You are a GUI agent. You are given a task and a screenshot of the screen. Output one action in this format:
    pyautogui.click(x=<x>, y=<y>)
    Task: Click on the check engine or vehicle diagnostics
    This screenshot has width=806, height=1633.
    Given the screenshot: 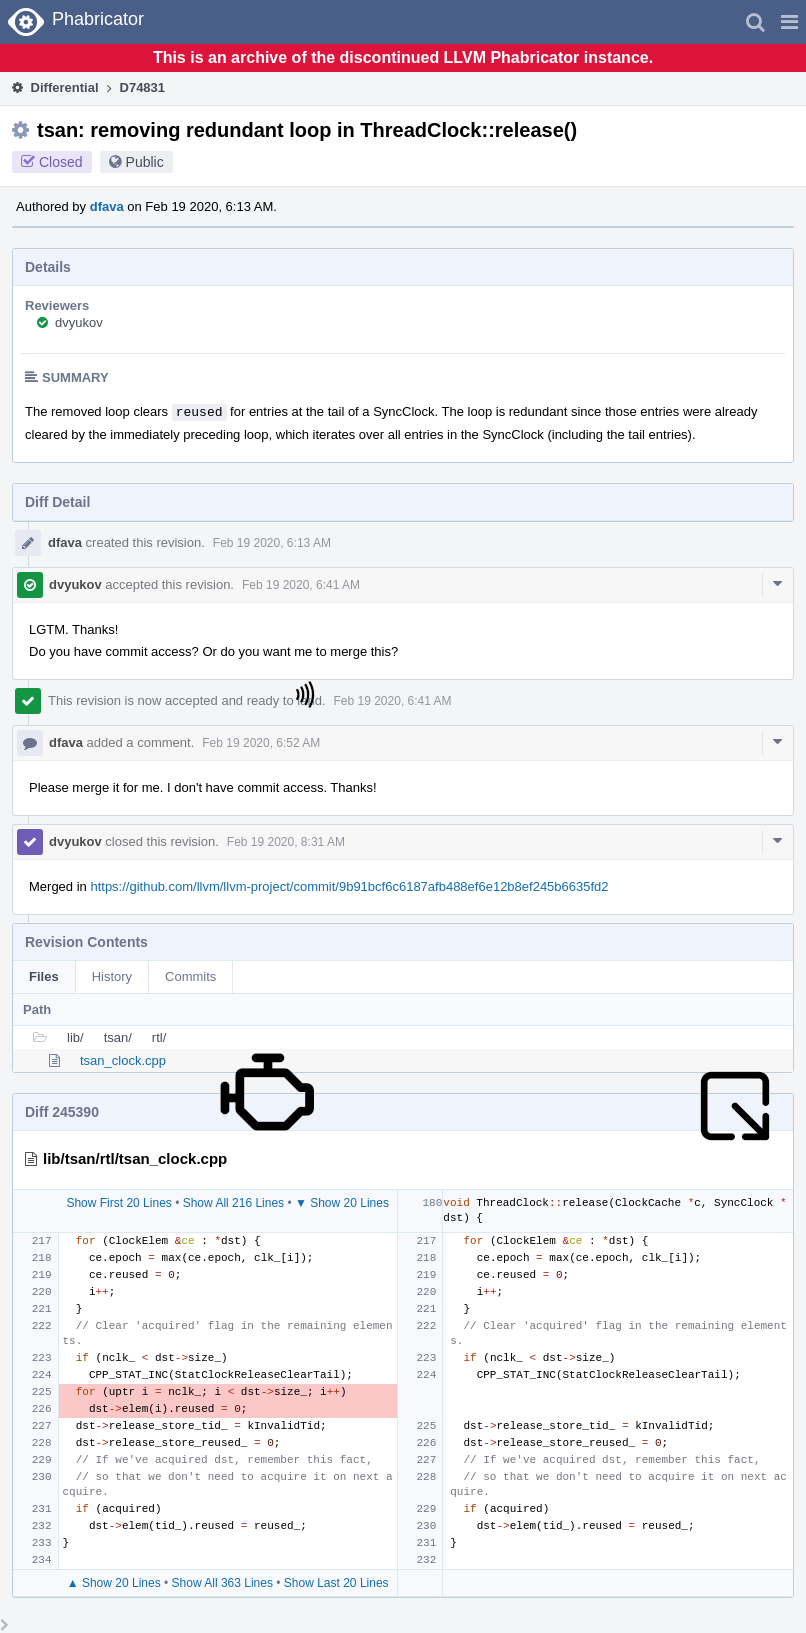 What is the action you would take?
    pyautogui.click(x=266, y=1093)
    